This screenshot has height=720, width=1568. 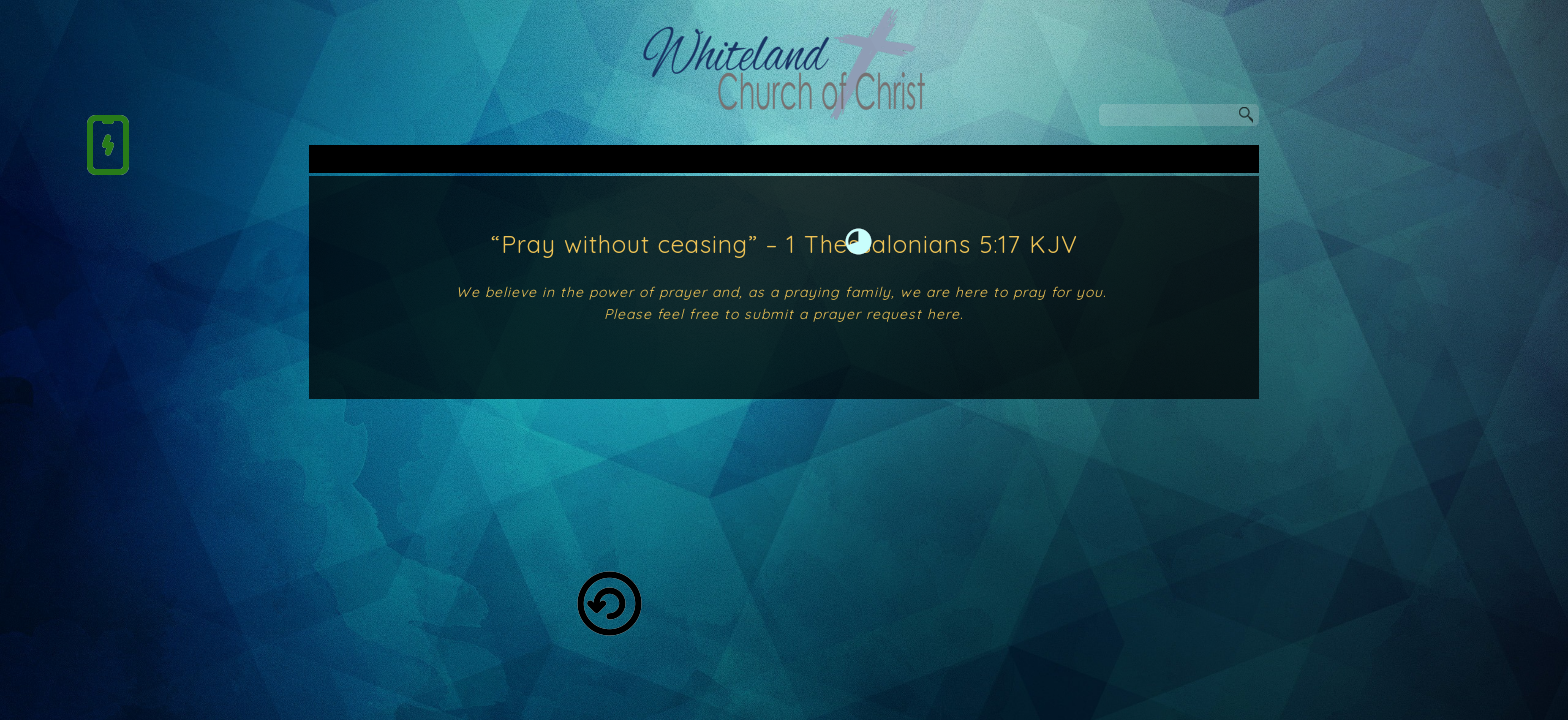 What do you see at coordinates (108, 145) in the screenshot?
I see `indicates device is currently charging` at bounding box center [108, 145].